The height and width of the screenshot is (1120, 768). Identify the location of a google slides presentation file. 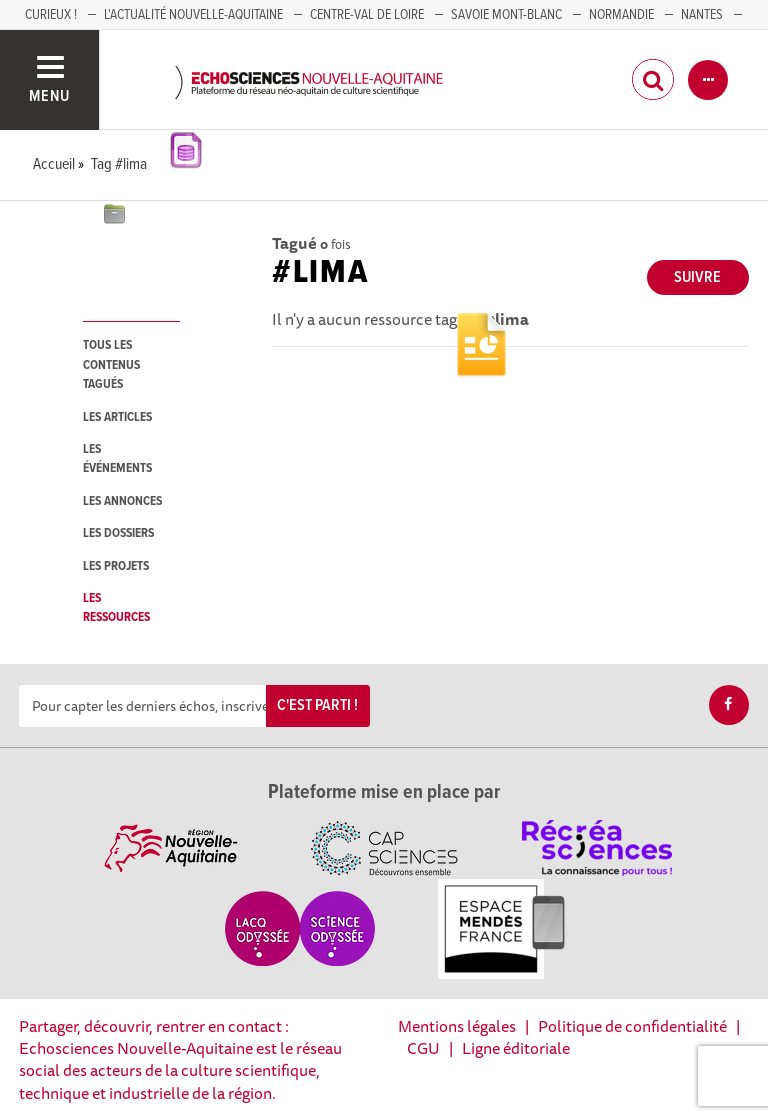
(481, 345).